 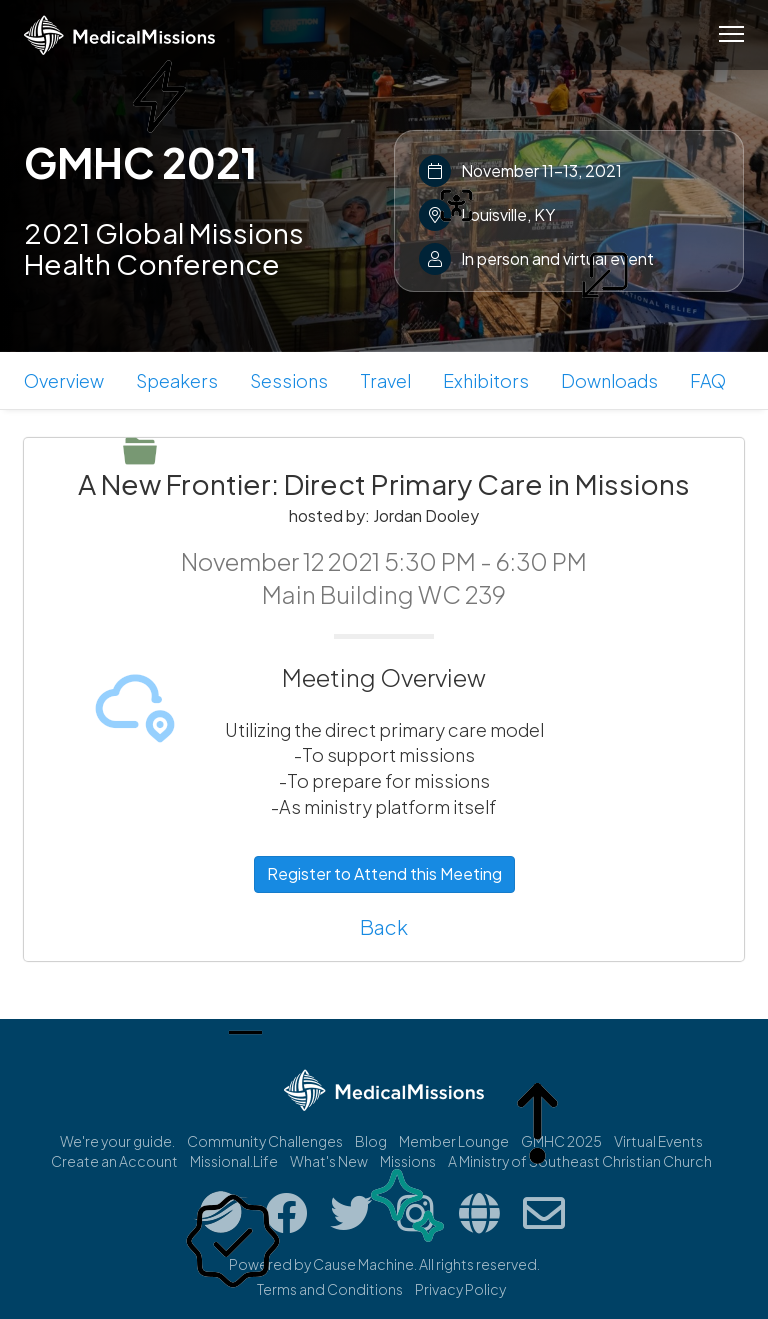 What do you see at coordinates (233, 1241) in the screenshot?
I see `indicates verified or authenticated status` at bounding box center [233, 1241].